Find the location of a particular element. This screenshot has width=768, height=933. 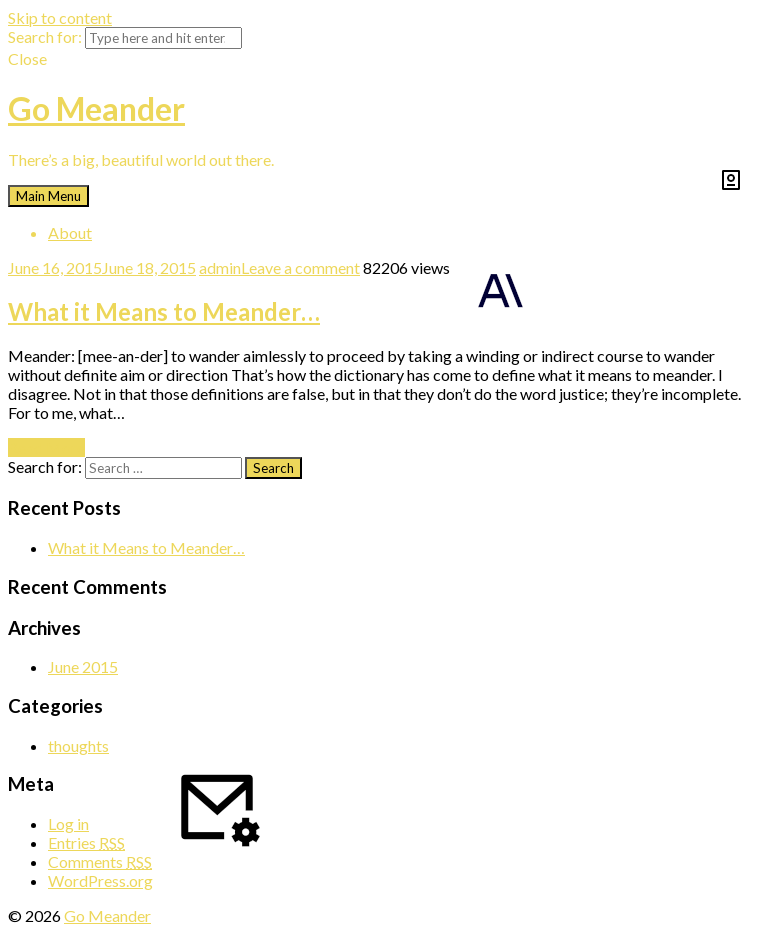

access email settings is located at coordinates (217, 807).